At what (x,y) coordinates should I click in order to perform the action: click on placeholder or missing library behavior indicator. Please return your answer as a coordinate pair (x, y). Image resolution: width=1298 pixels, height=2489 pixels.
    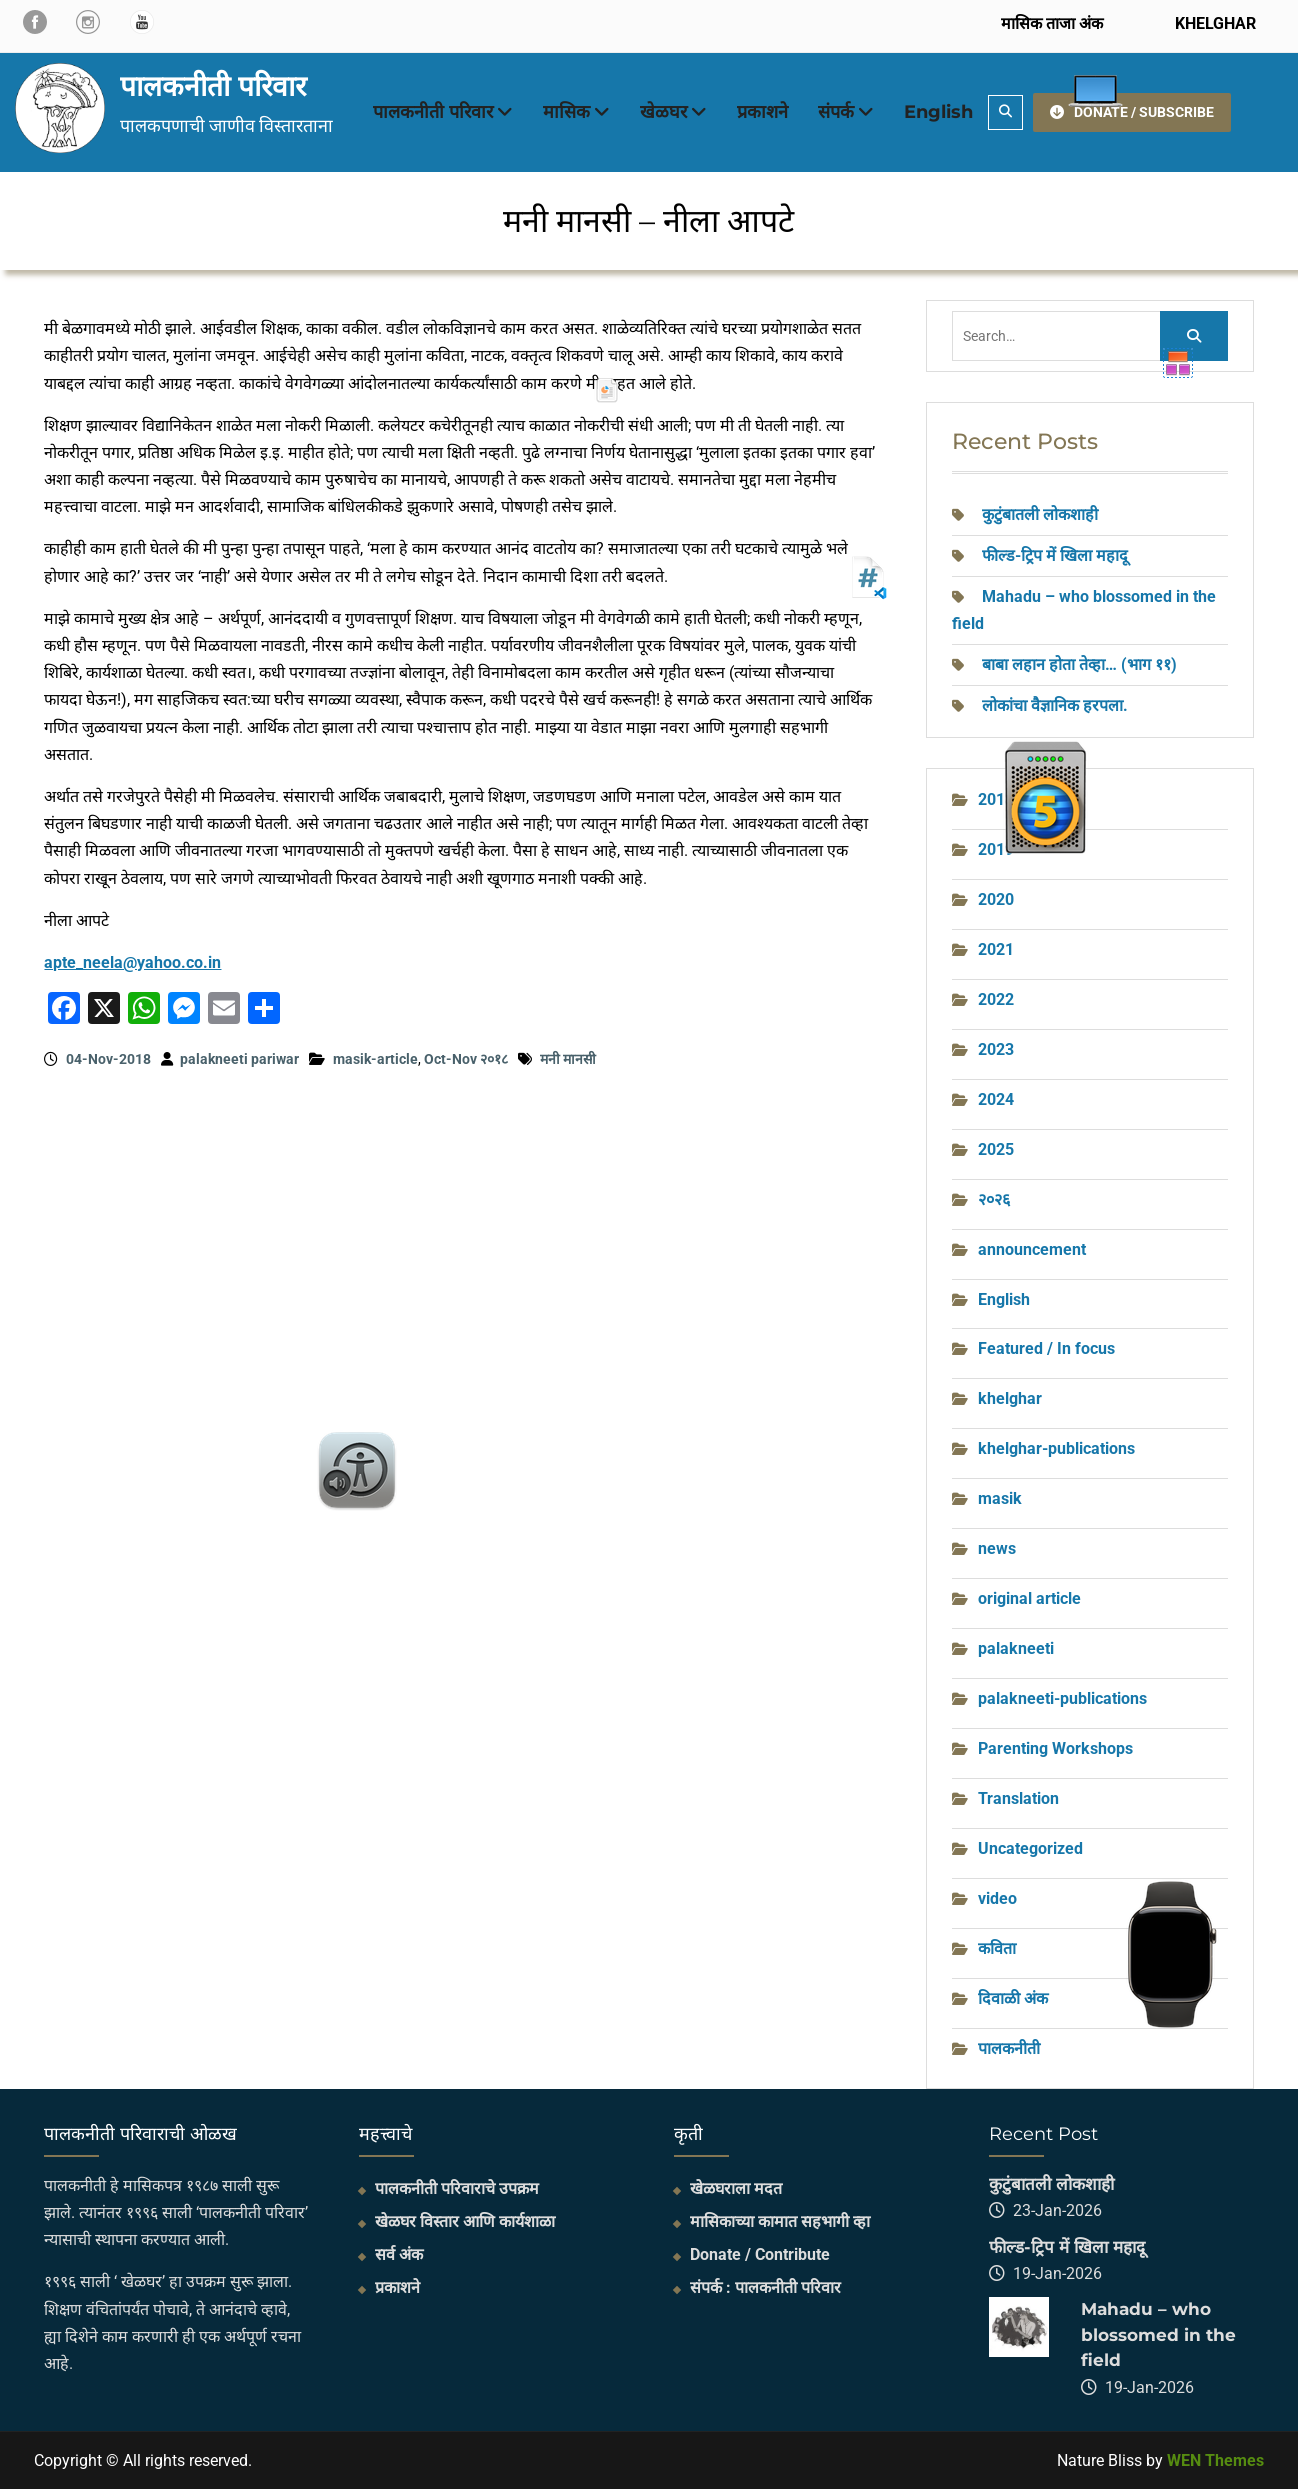
    Looking at the image, I should click on (620, 1434).